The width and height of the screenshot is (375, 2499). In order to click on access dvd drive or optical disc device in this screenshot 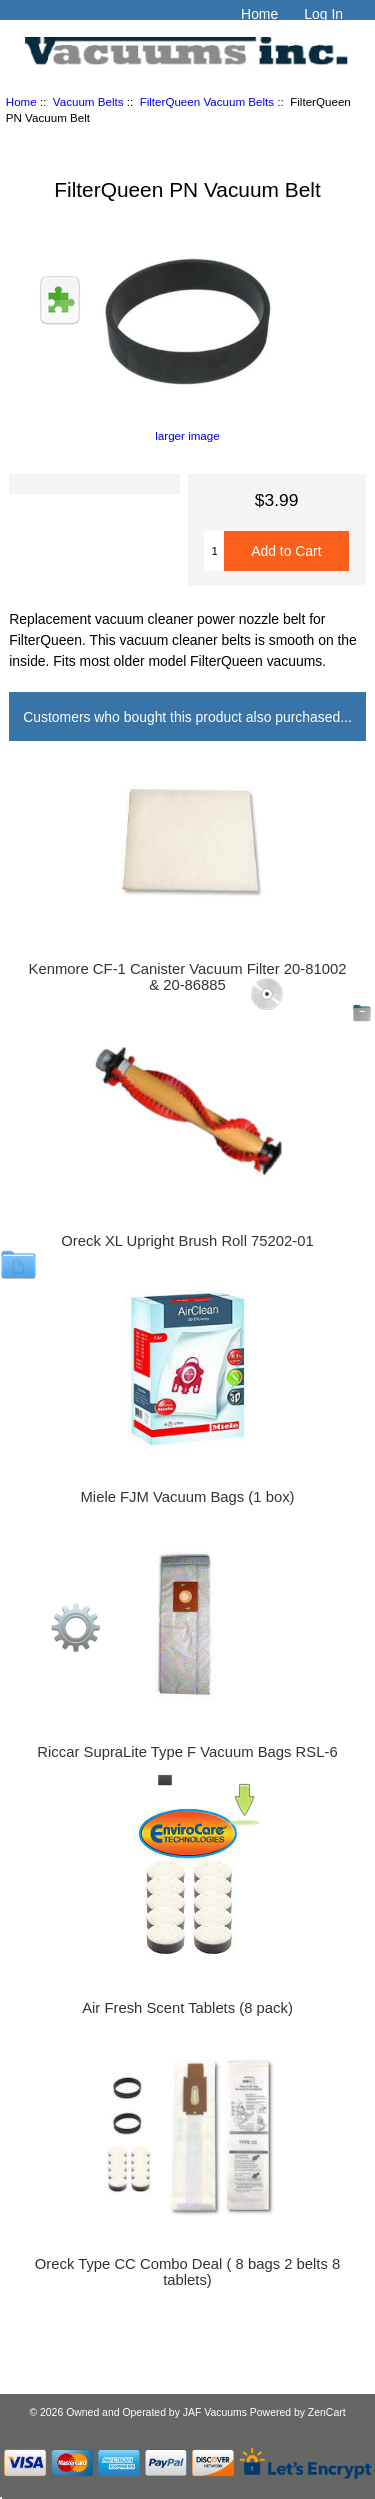, I will do `click(267, 994)`.